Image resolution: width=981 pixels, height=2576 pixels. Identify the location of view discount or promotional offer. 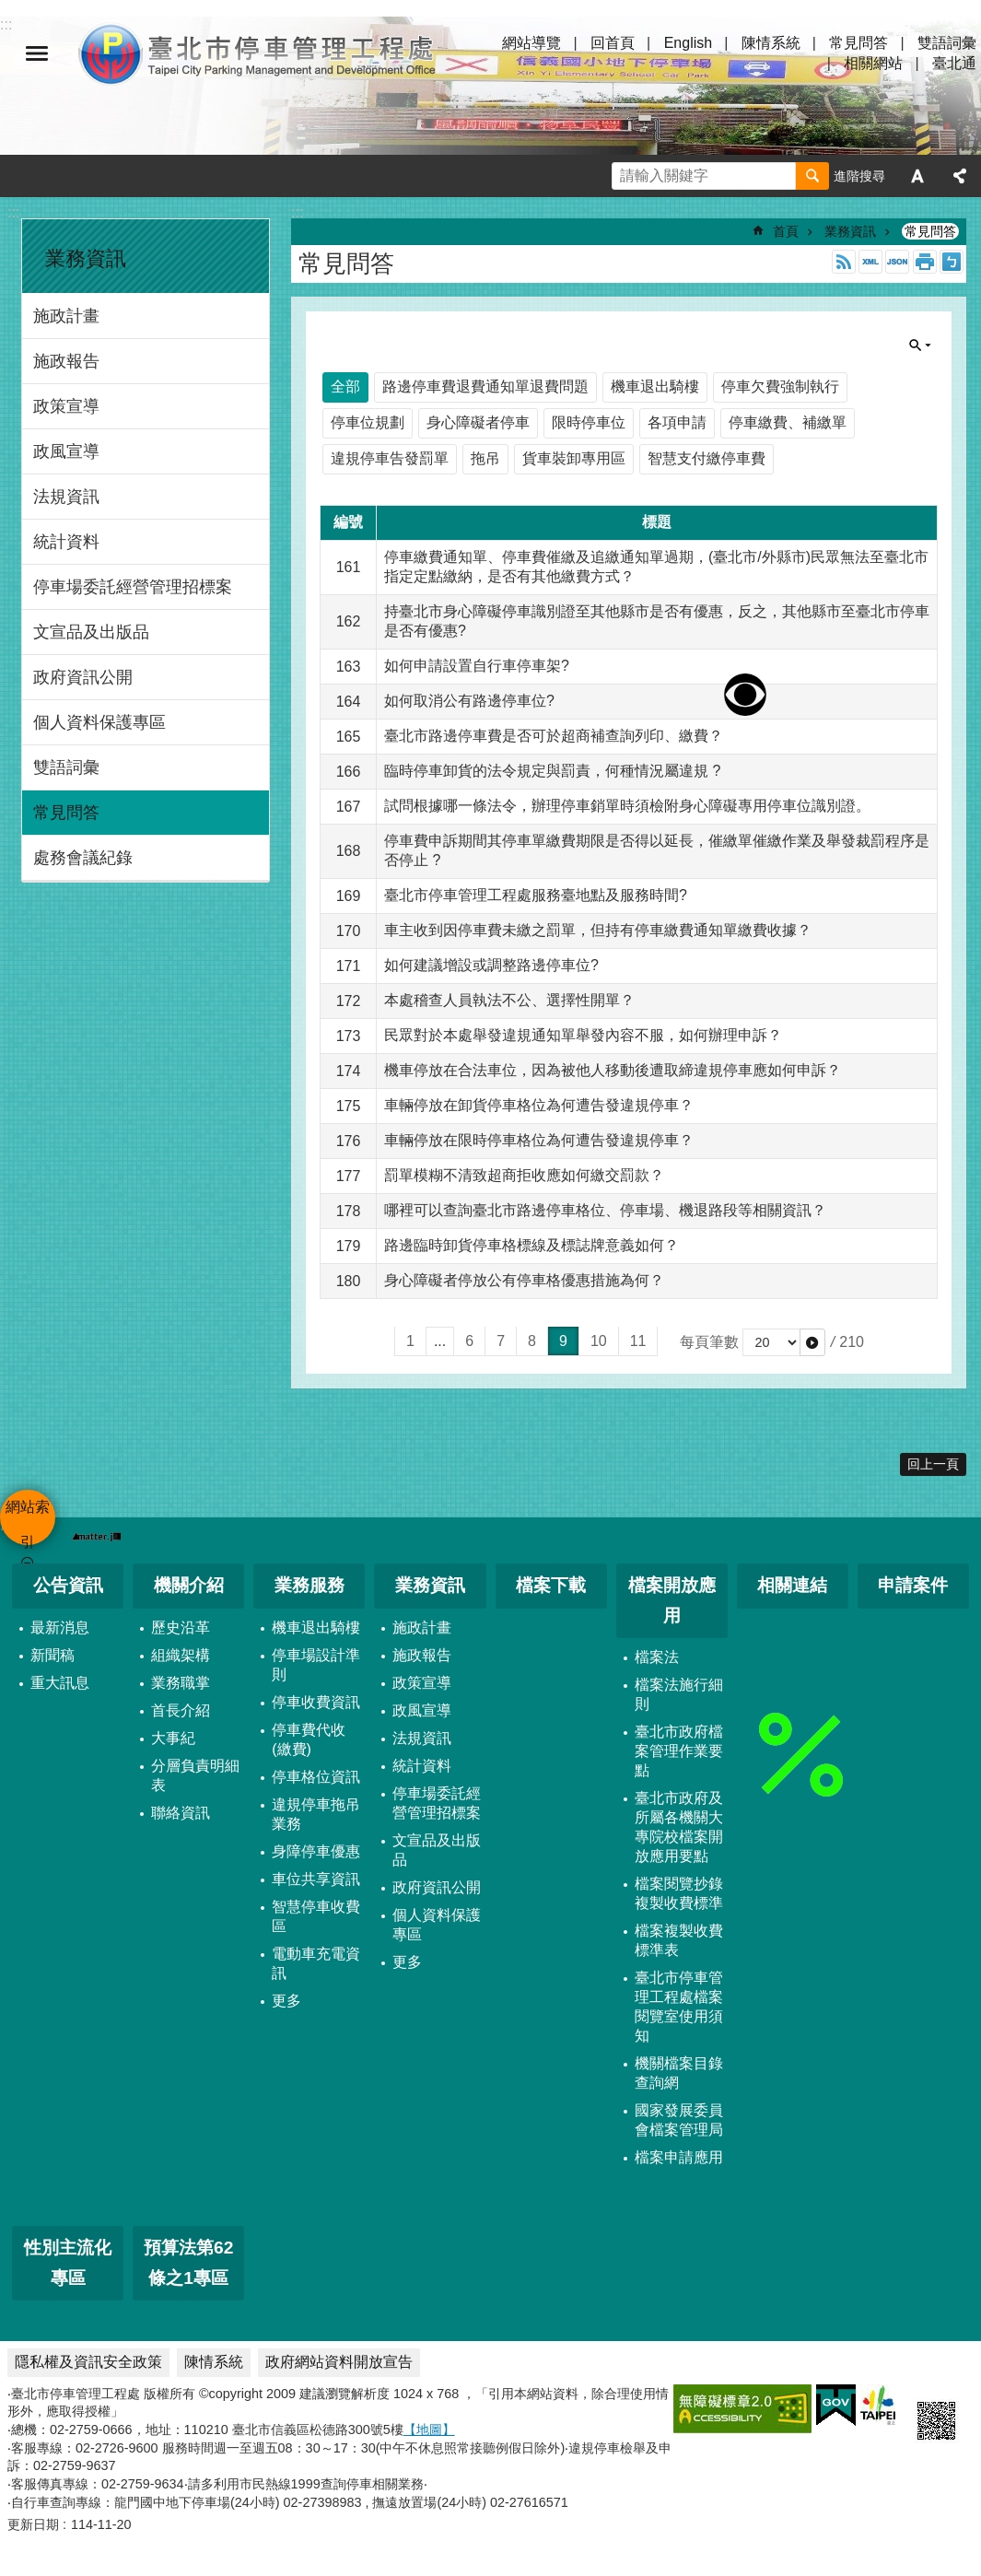
(800, 1754).